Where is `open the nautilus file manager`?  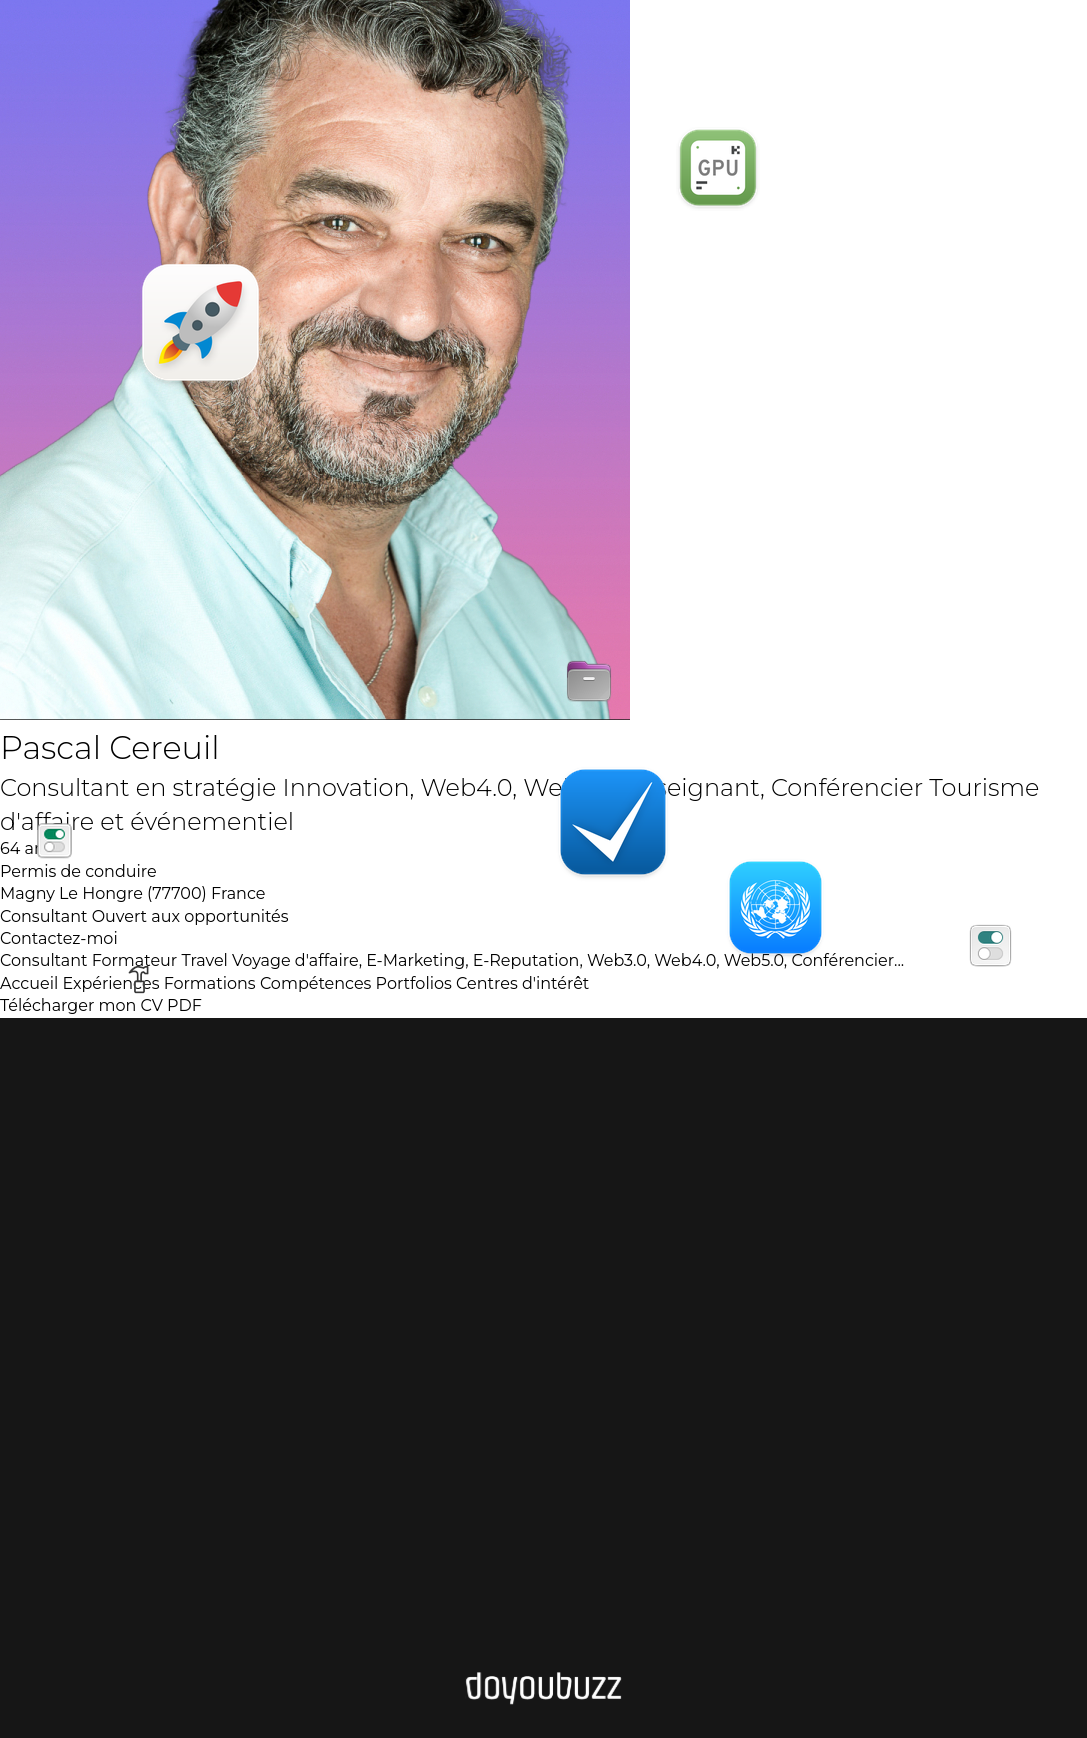
open the nautilus file manager is located at coordinates (589, 681).